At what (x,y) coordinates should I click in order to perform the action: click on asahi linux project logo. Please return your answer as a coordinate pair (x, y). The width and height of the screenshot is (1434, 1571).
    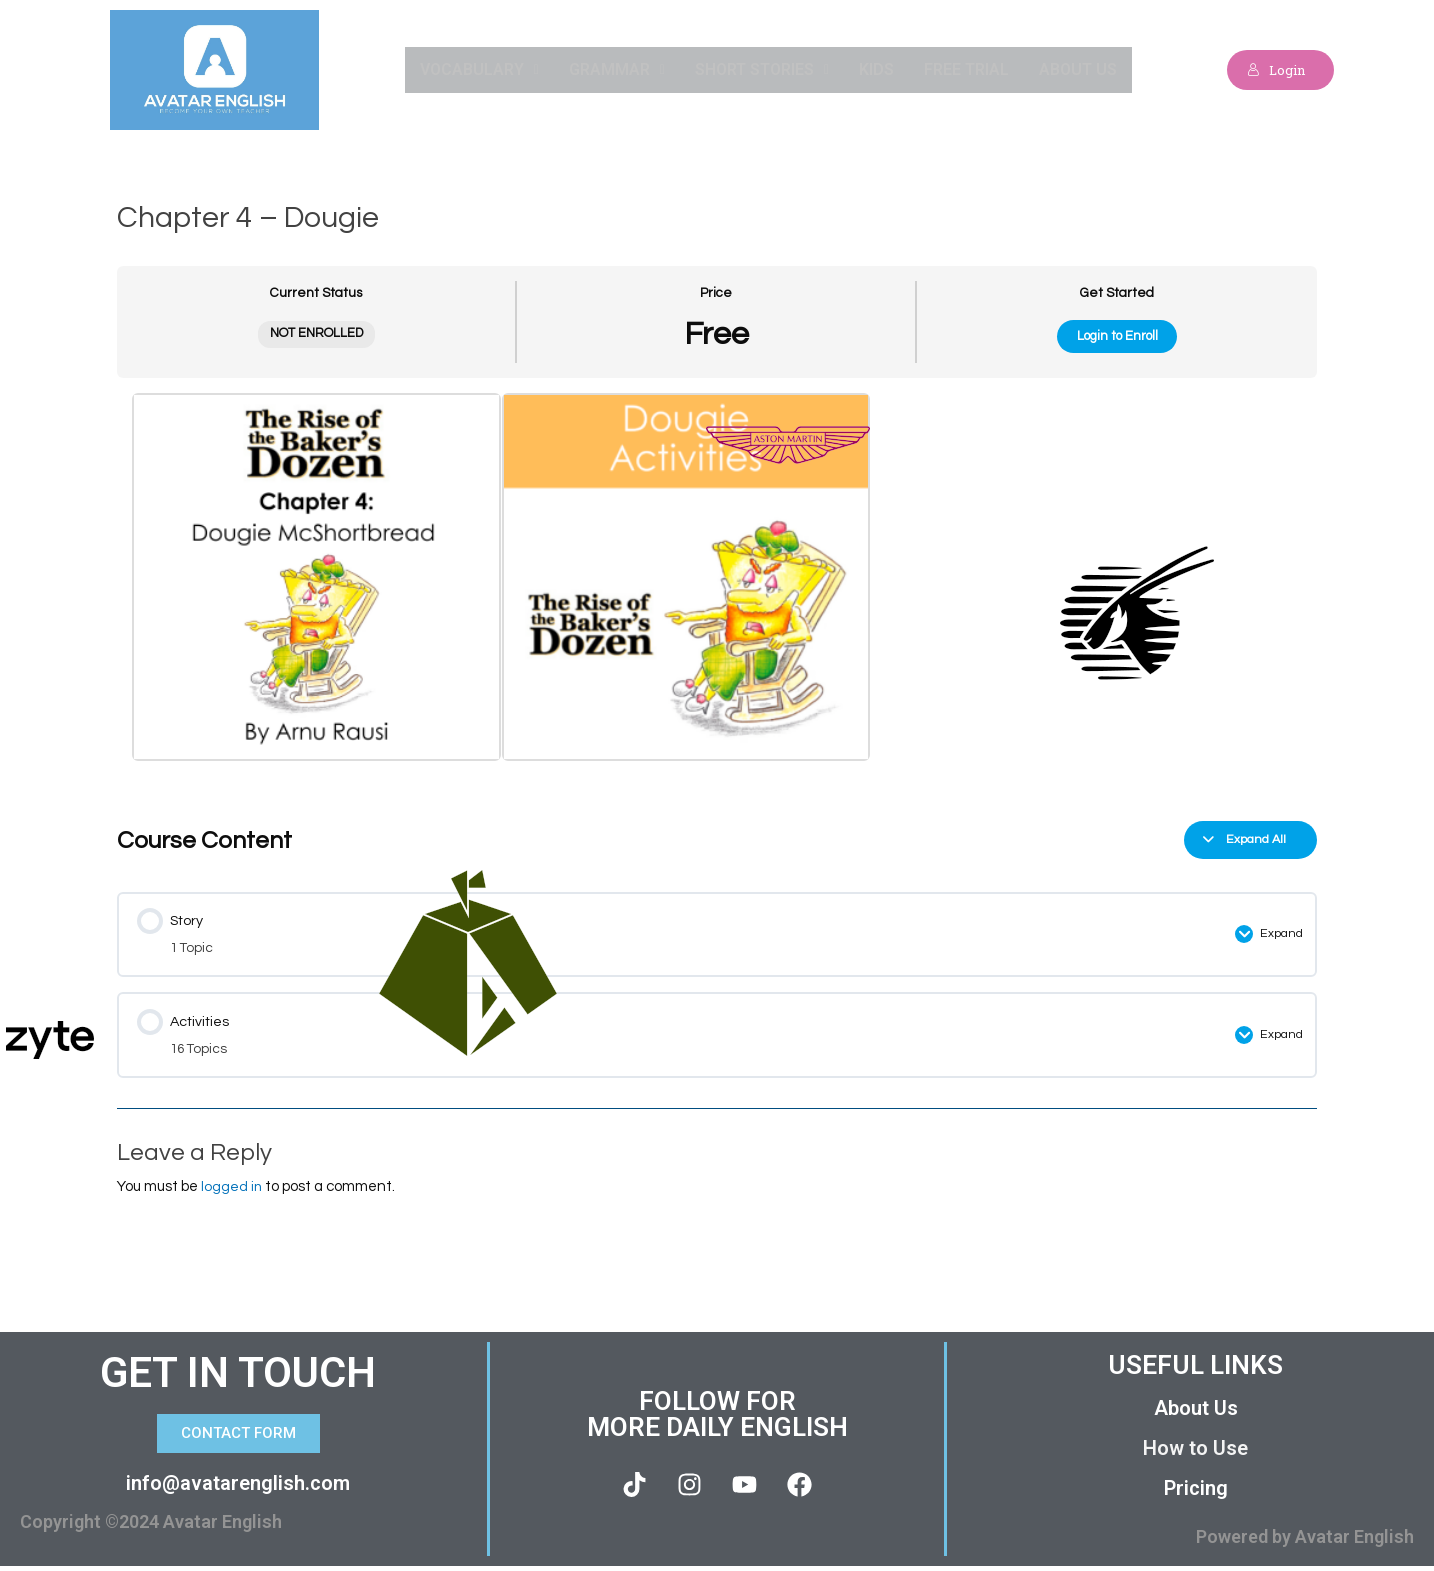
    Looking at the image, I should click on (468, 963).